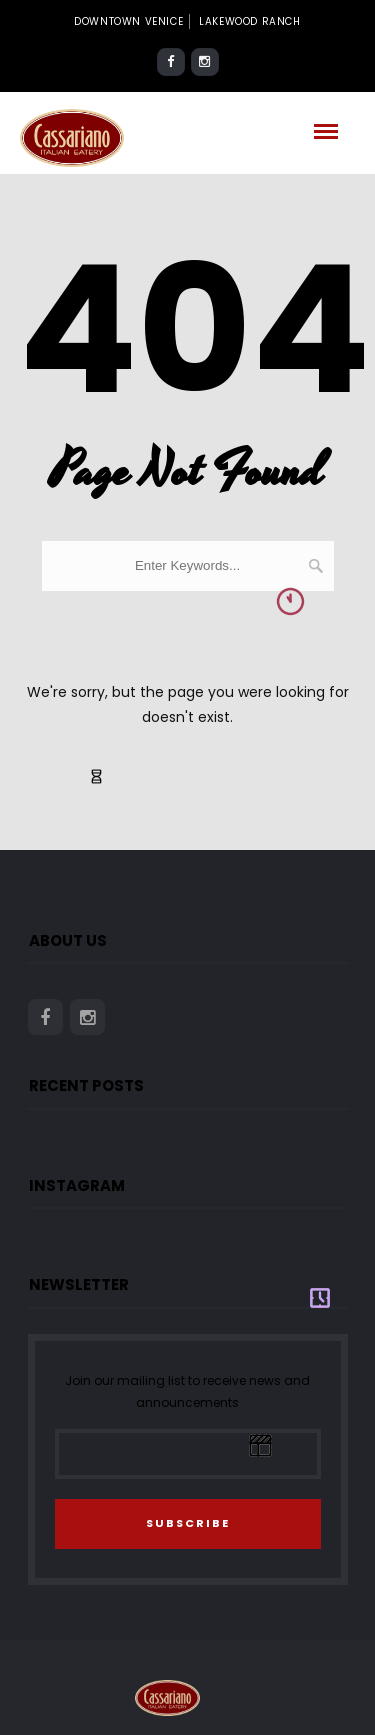 This screenshot has width=375, height=1735. I want to click on insert a new row into a table, so click(260, 1445).